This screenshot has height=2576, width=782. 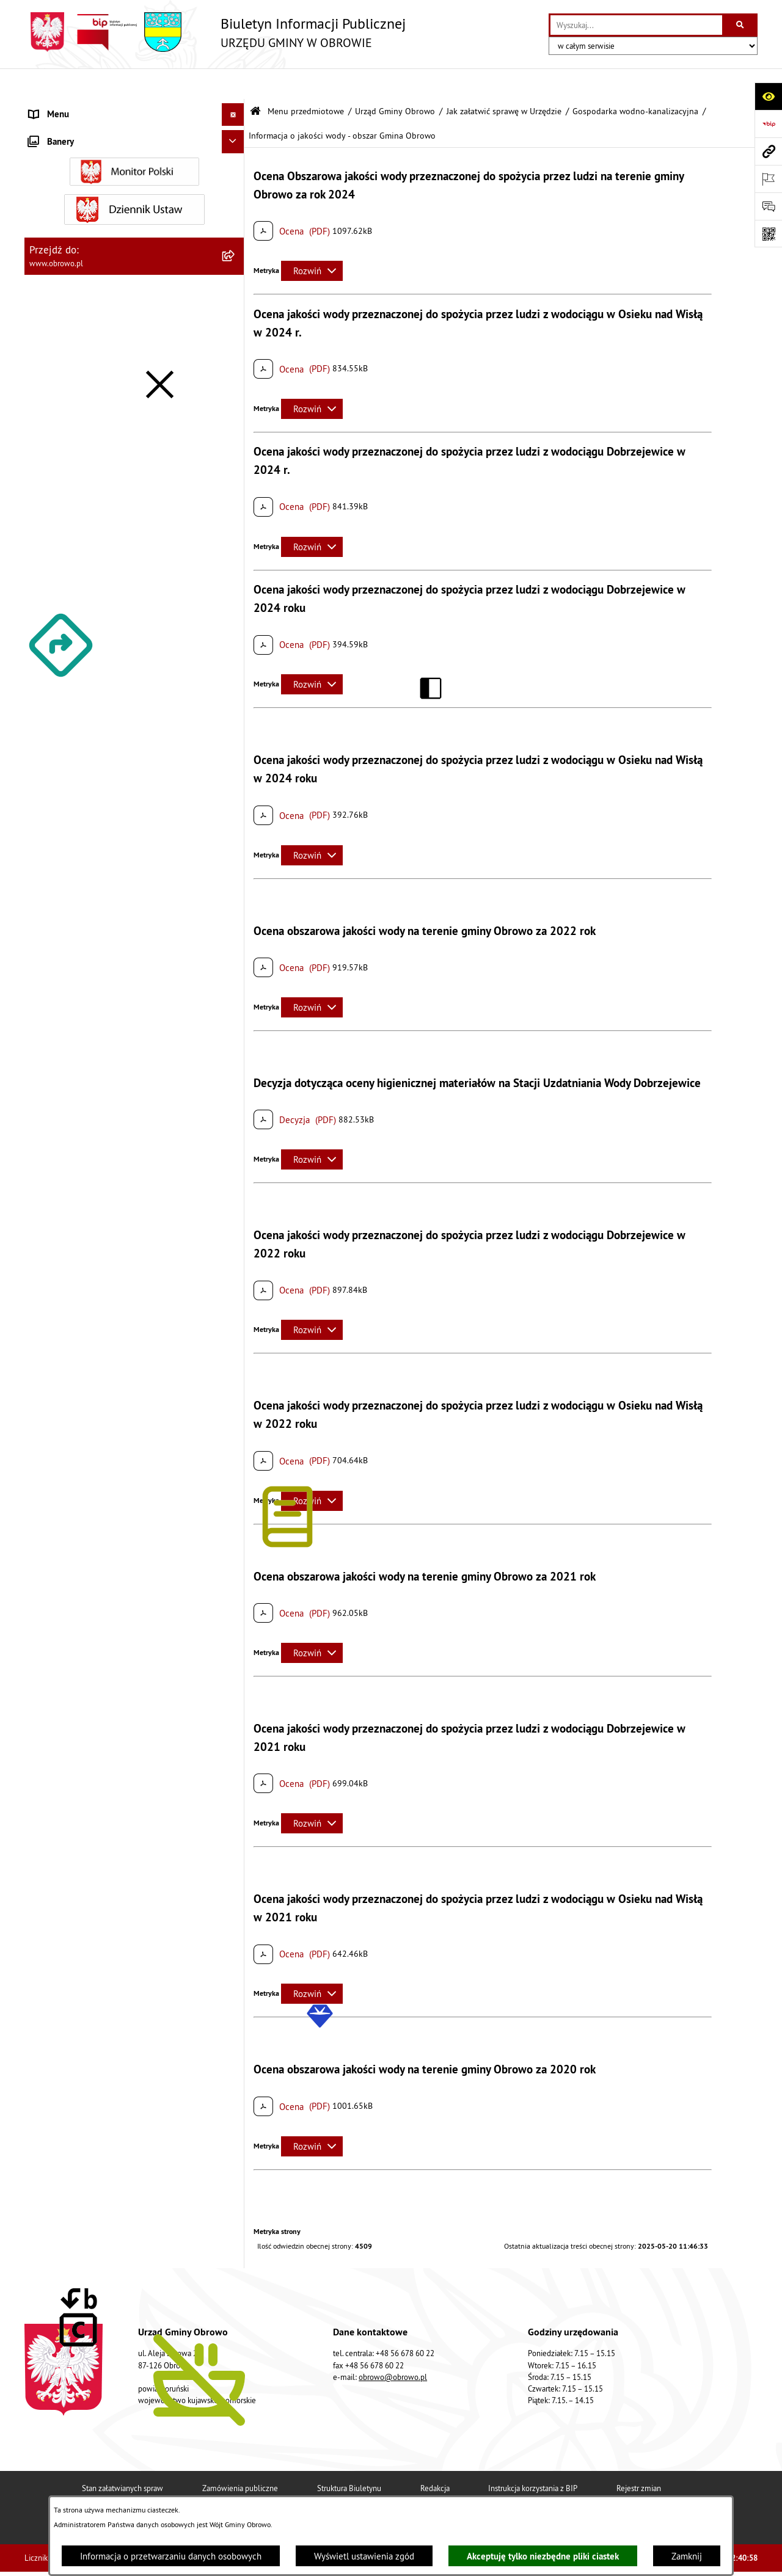 I want to click on open a book or reading view, so click(x=287, y=1516).